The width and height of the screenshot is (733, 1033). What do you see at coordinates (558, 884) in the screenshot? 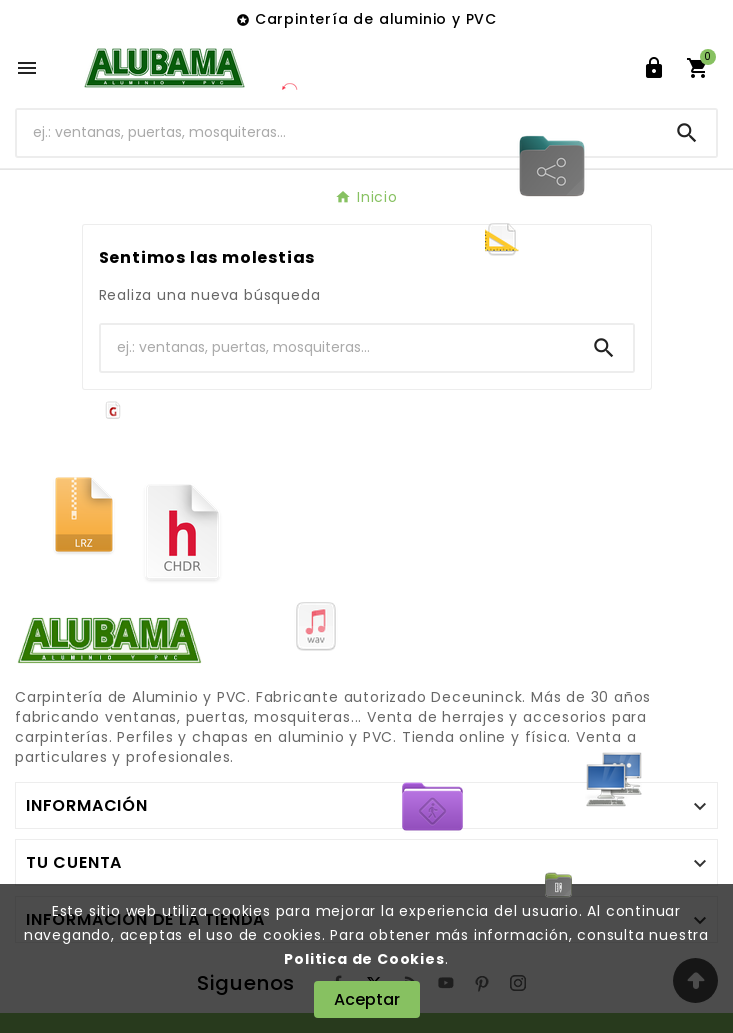
I see `open templates folder` at bounding box center [558, 884].